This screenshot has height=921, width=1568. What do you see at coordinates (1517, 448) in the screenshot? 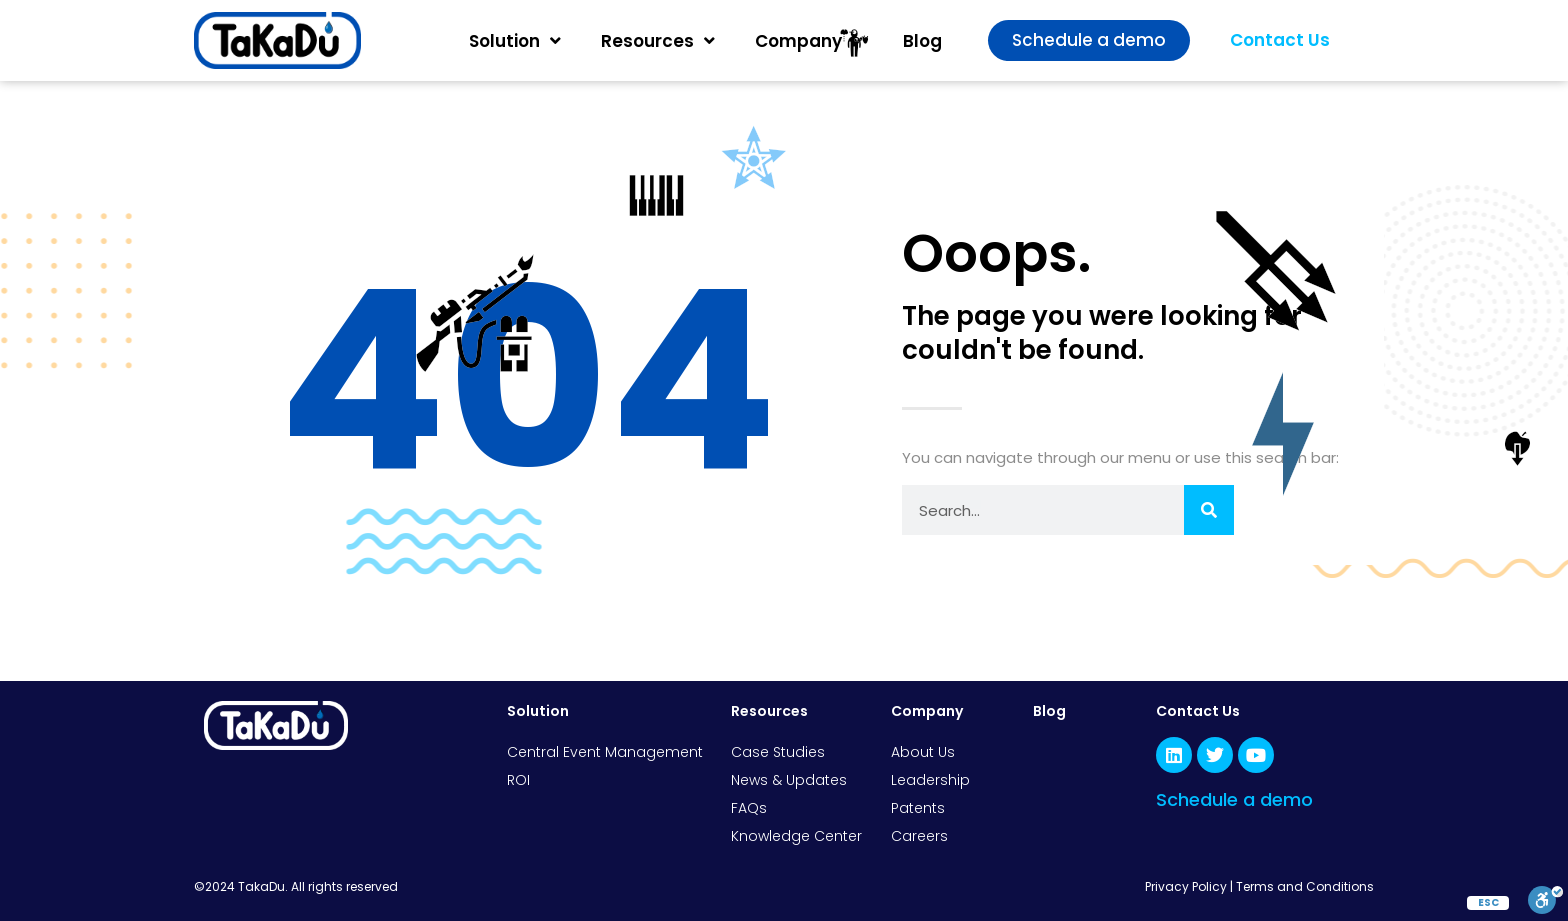
I see `indicates gravitational force or physics simulation` at bounding box center [1517, 448].